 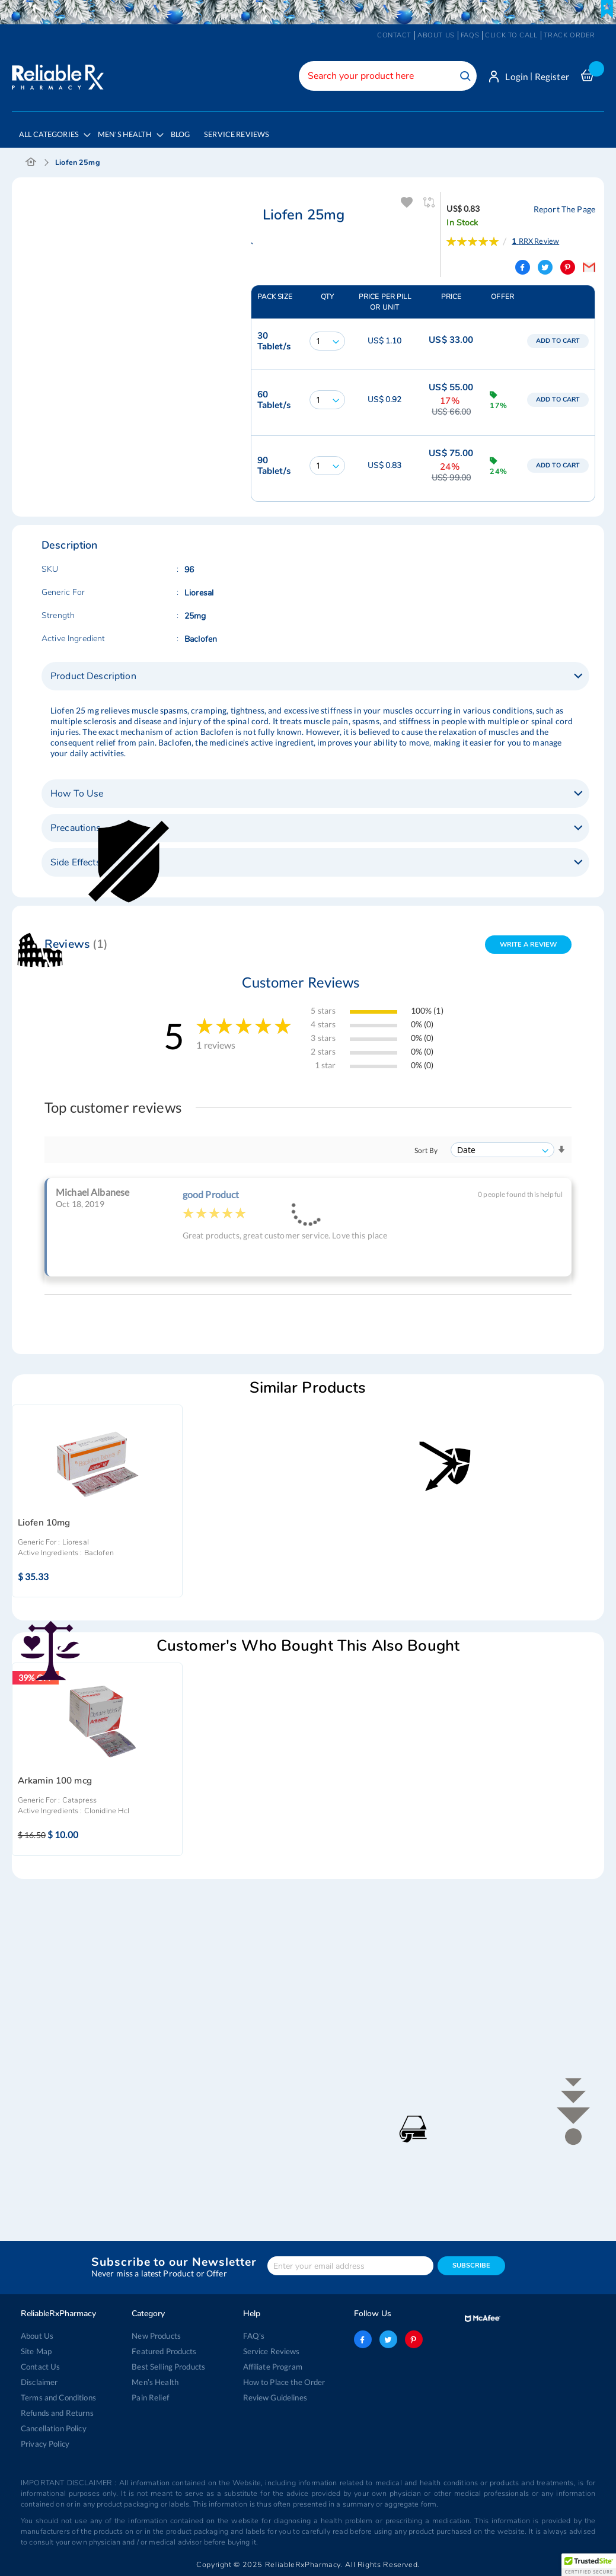 What do you see at coordinates (413, 2129) in the screenshot?
I see `save this item for later` at bounding box center [413, 2129].